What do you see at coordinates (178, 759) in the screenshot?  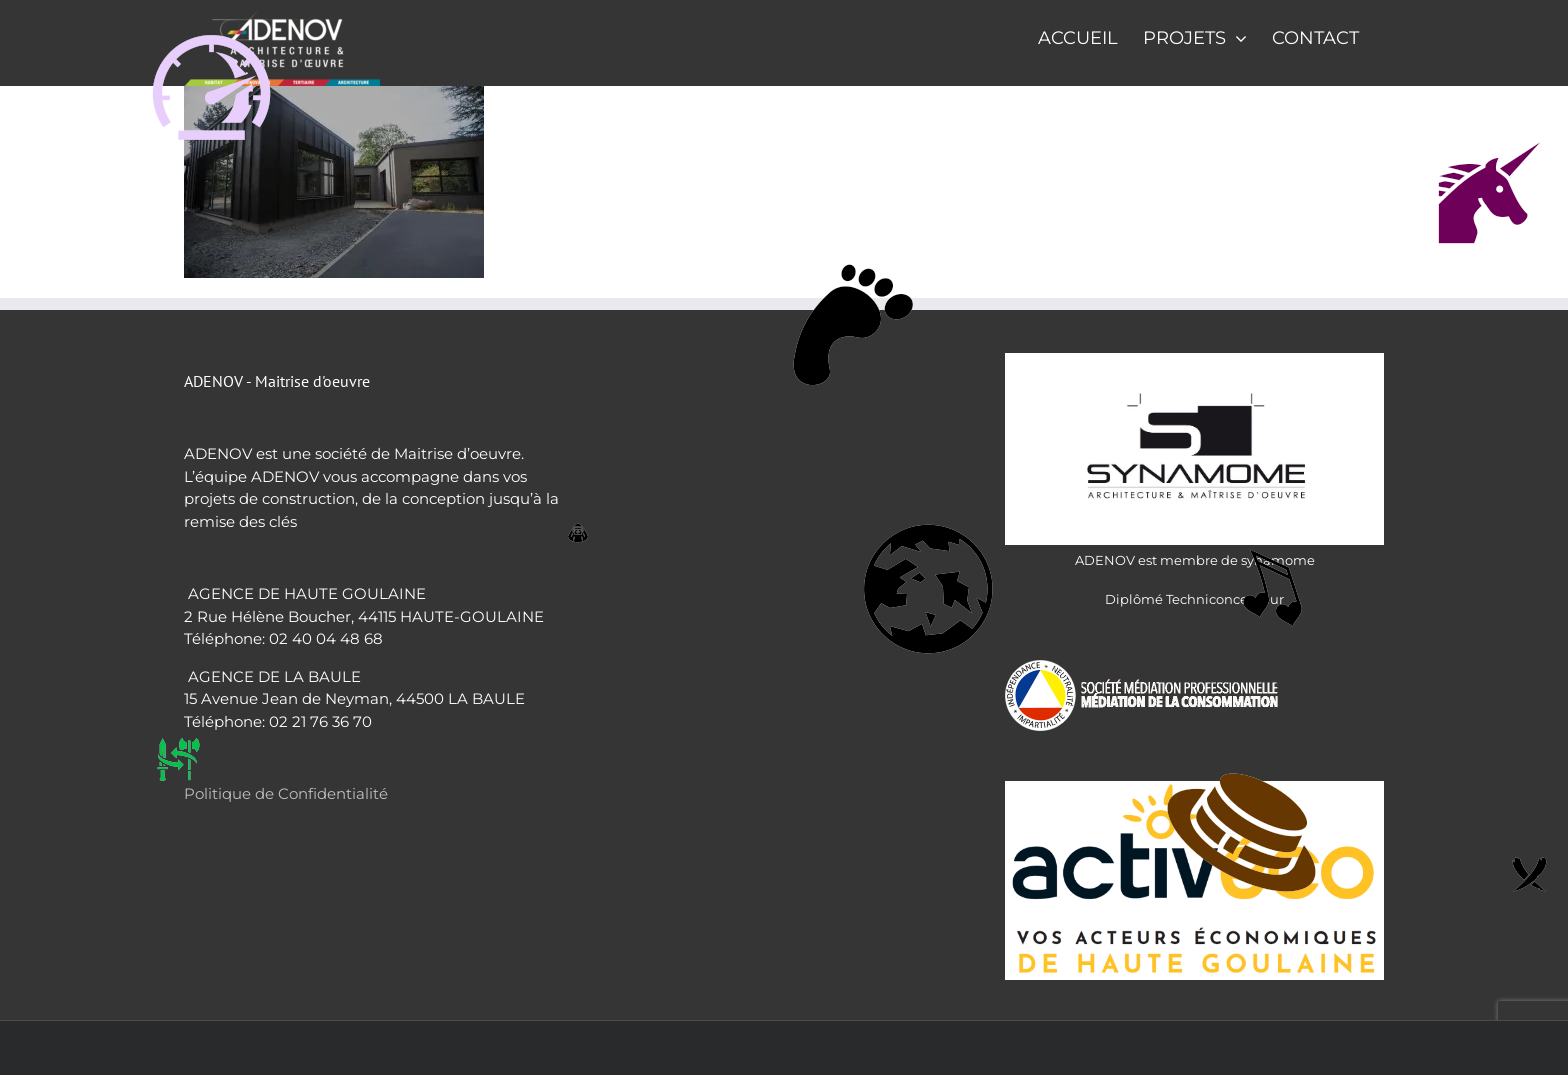 I see `switch between equipped weapons` at bounding box center [178, 759].